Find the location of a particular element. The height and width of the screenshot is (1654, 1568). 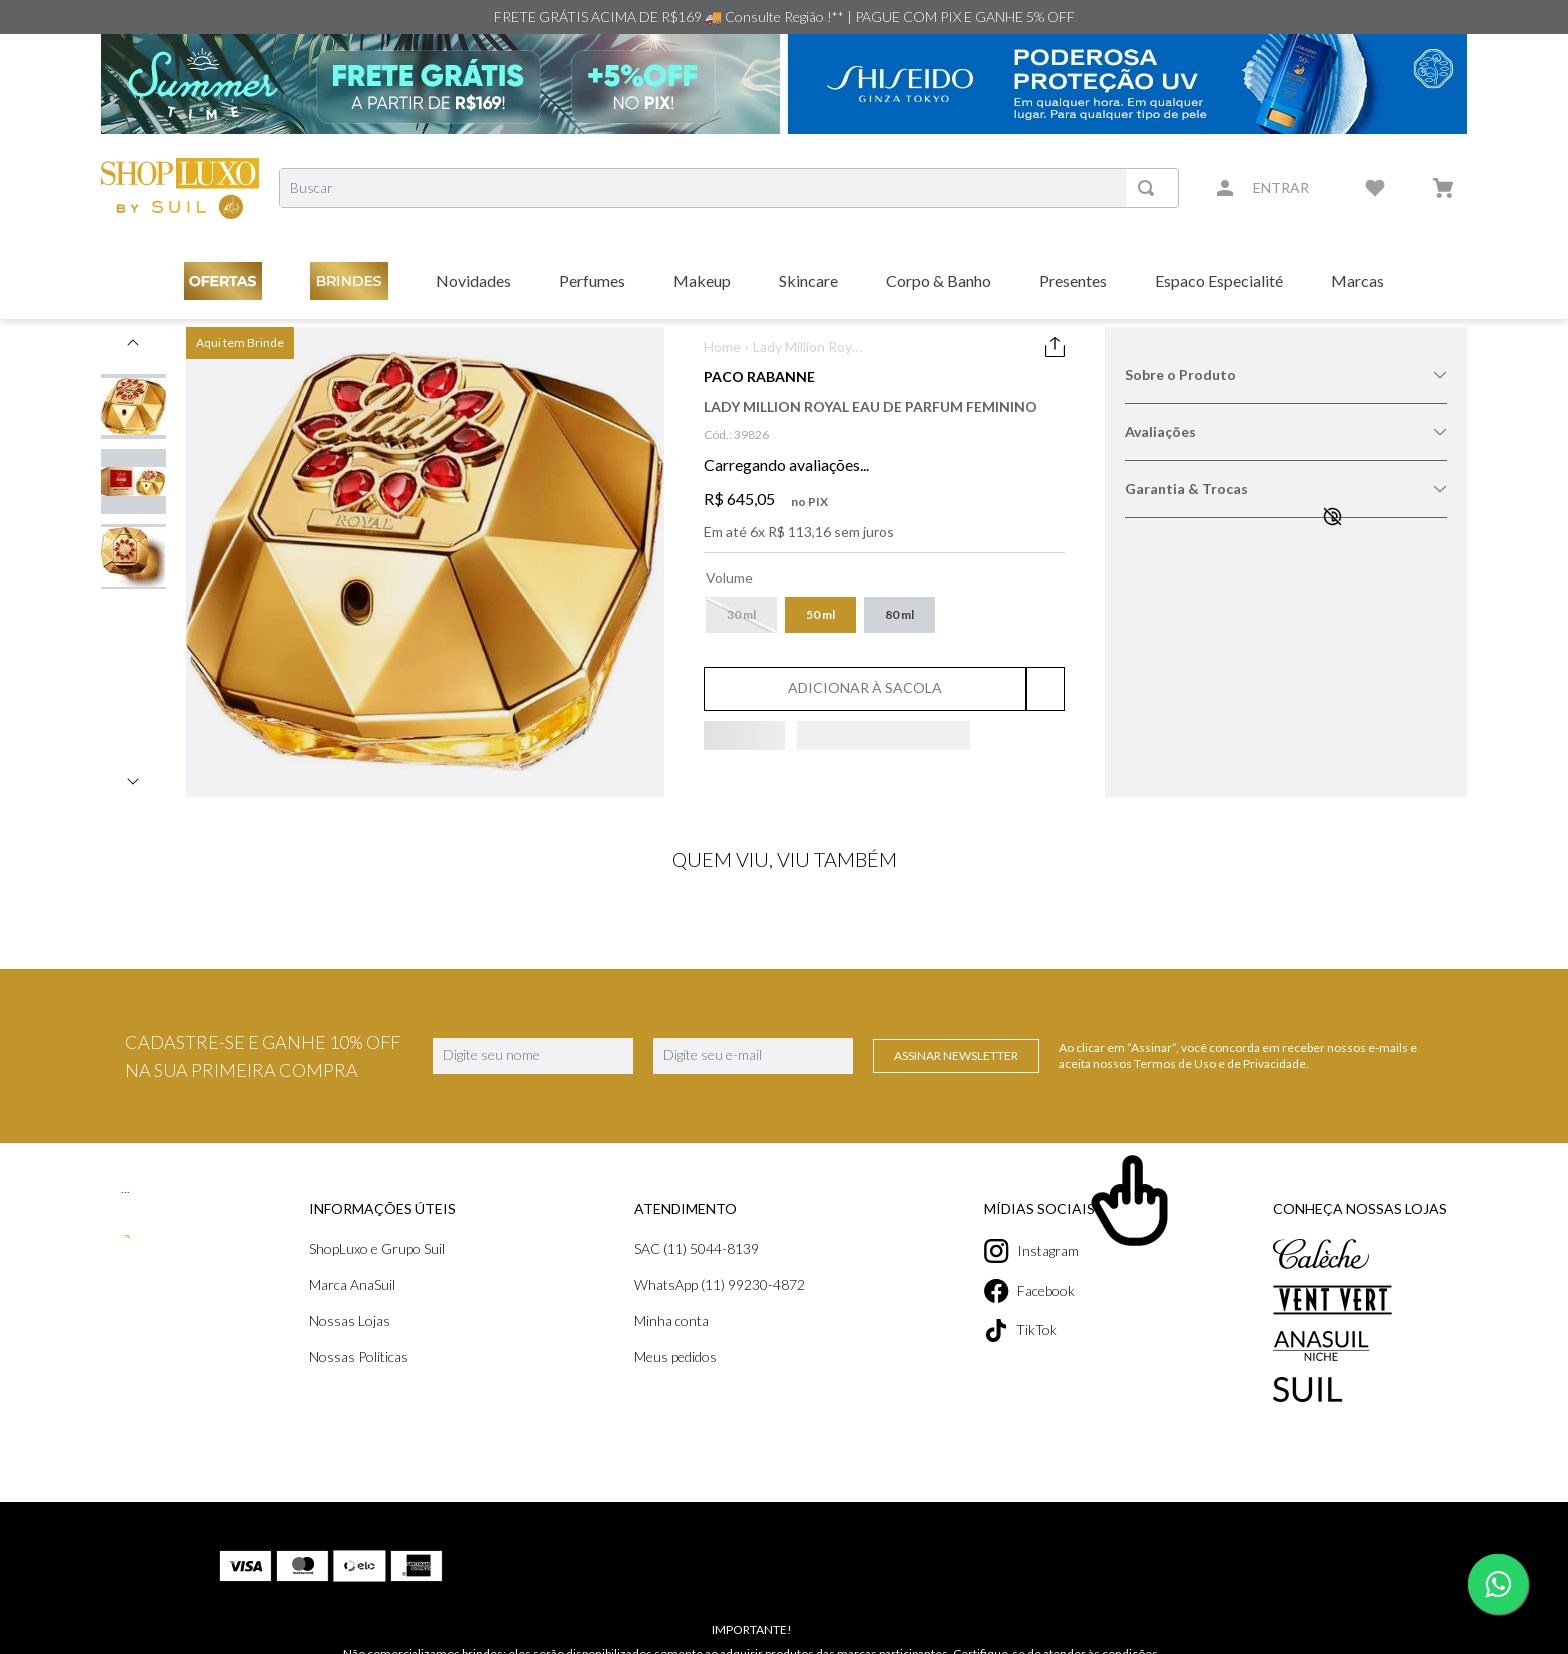

send an offensive gesture or reaction is located at coordinates (1130, 1200).